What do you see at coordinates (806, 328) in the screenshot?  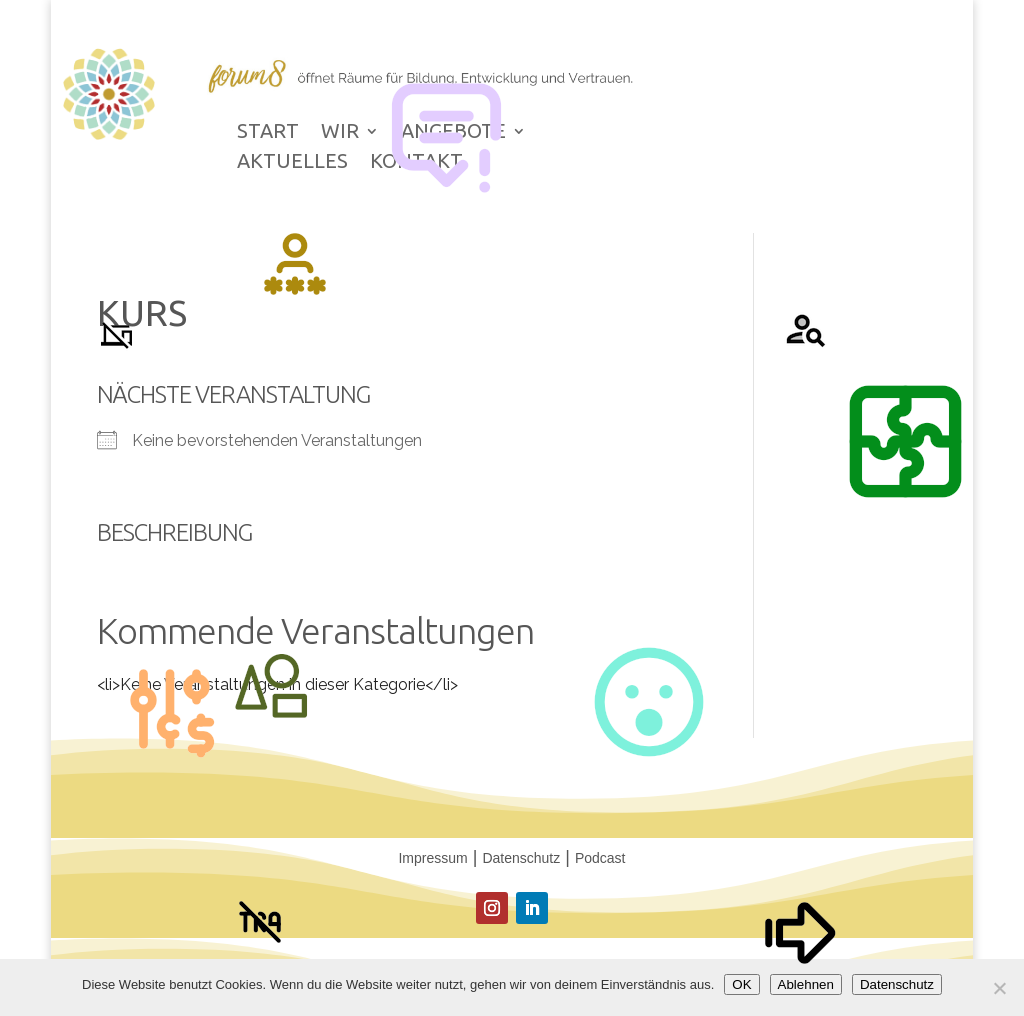 I see `search for a contact or user` at bounding box center [806, 328].